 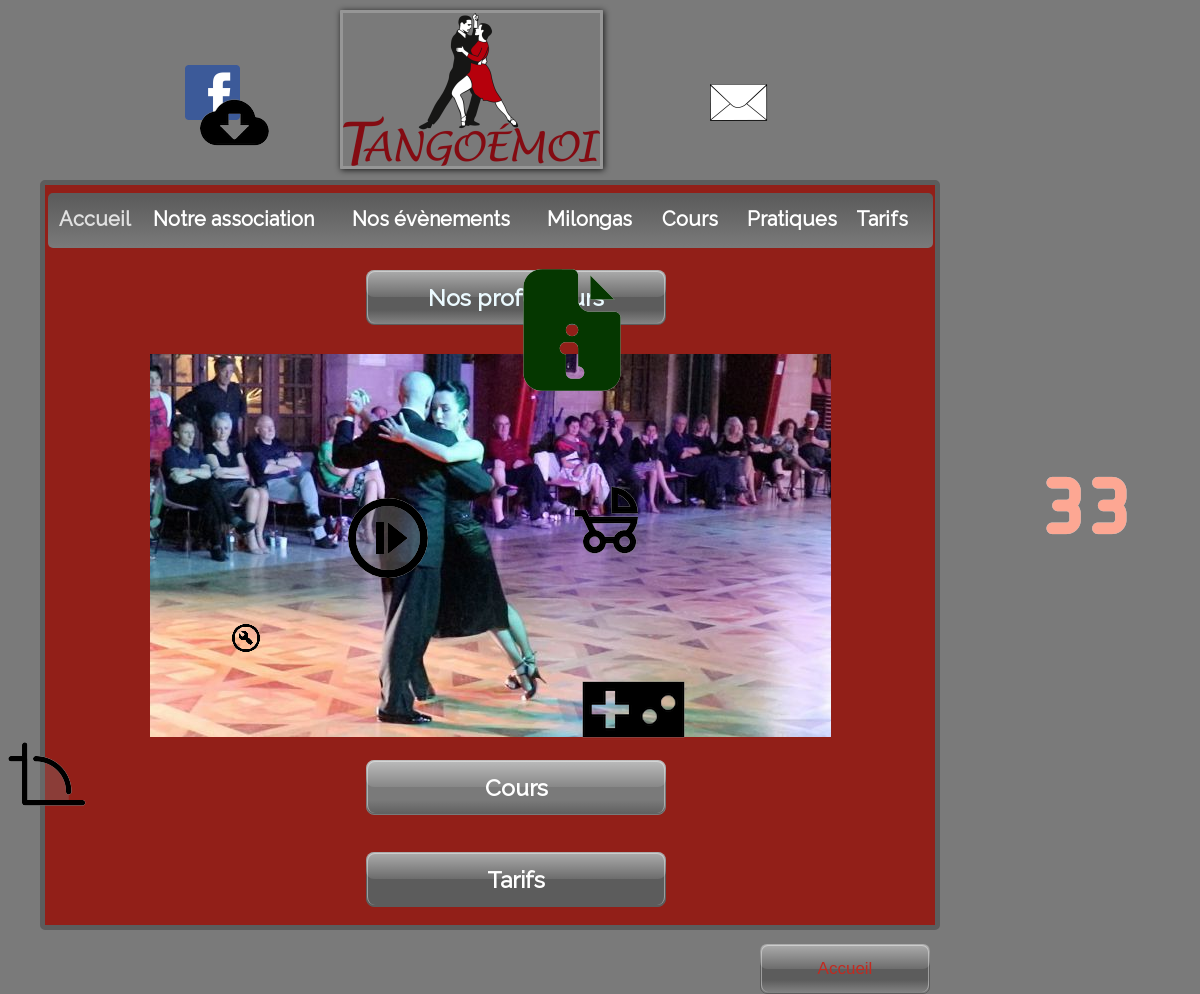 What do you see at coordinates (633, 709) in the screenshot?
I see `access gaming features or settings` at bounding box center [633, 709].